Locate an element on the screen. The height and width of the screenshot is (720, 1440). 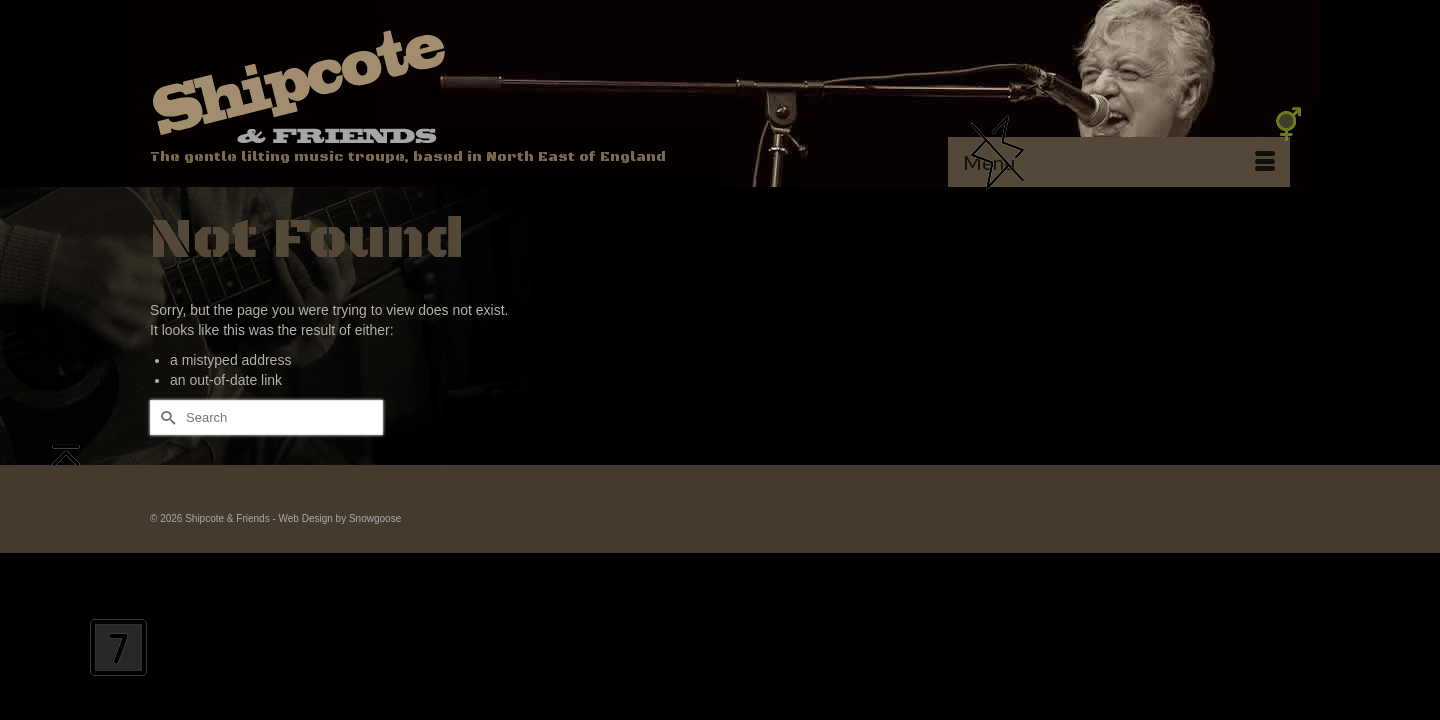
indicates intersex gender identity is located at coordinates (1287, 123).